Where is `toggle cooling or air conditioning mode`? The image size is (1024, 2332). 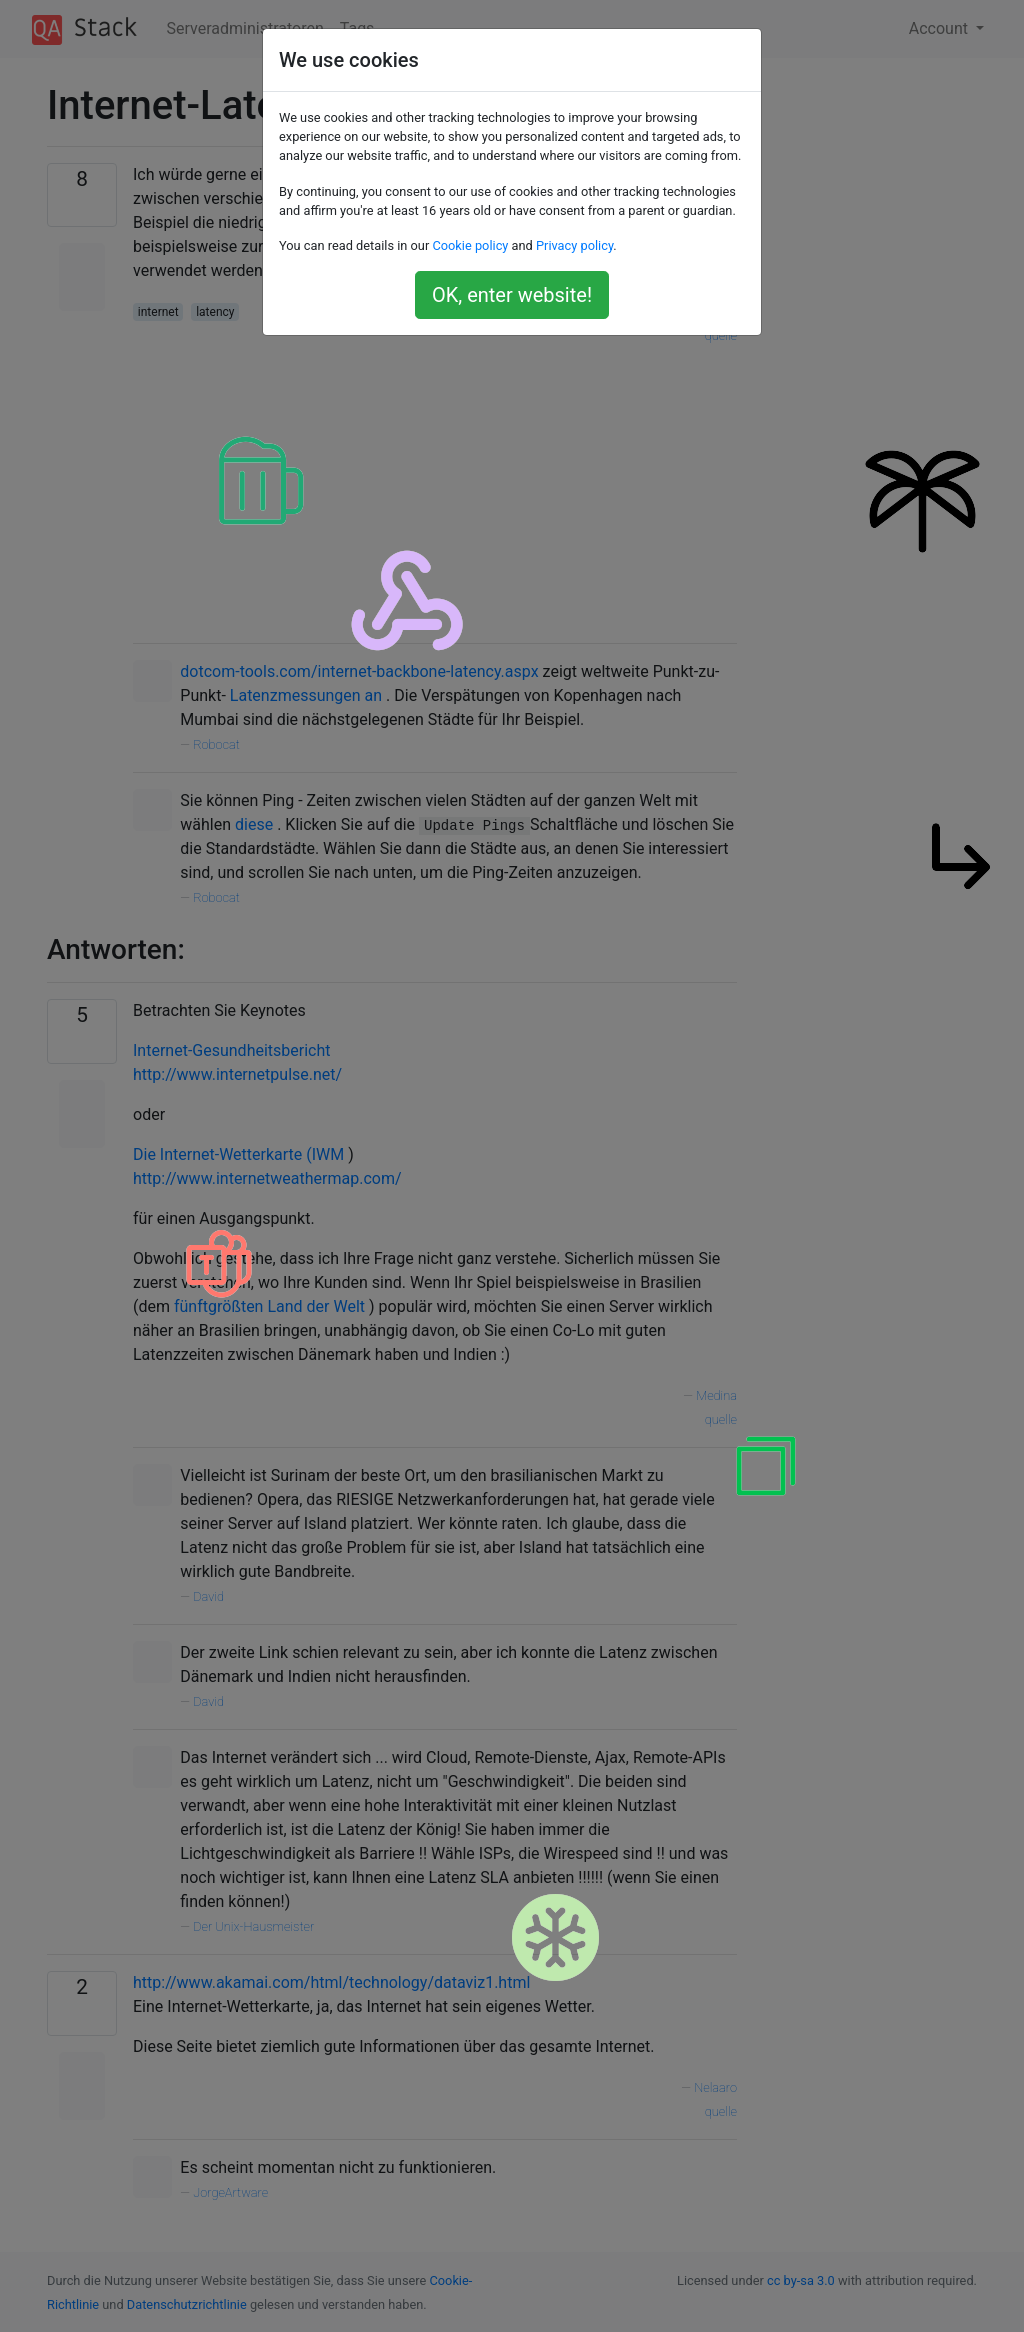 toggle cooling or air conditioning mode is located at coordinates (555, 1937).